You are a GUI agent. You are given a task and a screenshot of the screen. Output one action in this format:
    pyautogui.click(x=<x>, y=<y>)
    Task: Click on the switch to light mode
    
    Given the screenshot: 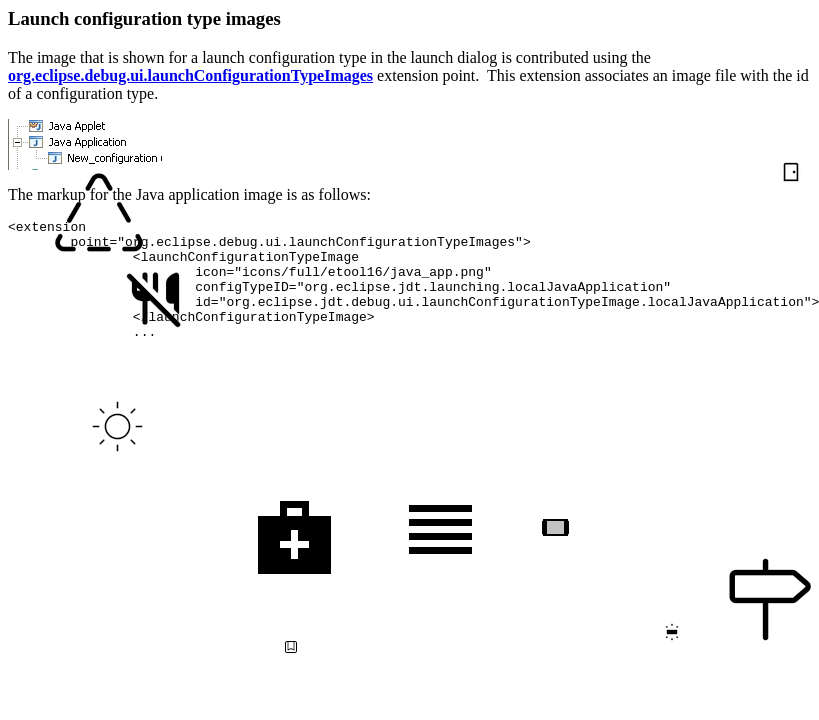 What is the action you would take?
    pyautogui.click(x=117, y=426)
    